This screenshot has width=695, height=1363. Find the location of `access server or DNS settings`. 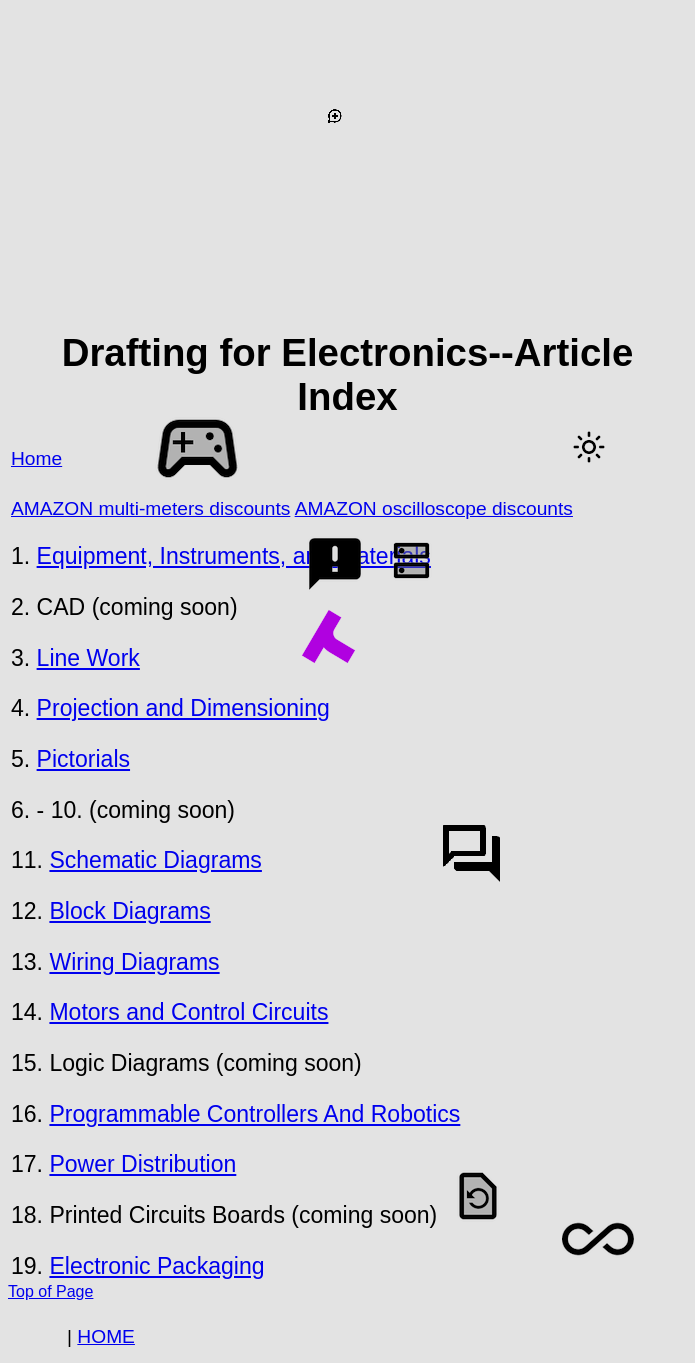

access server or DNS settings is located at coordinates (411, 560).